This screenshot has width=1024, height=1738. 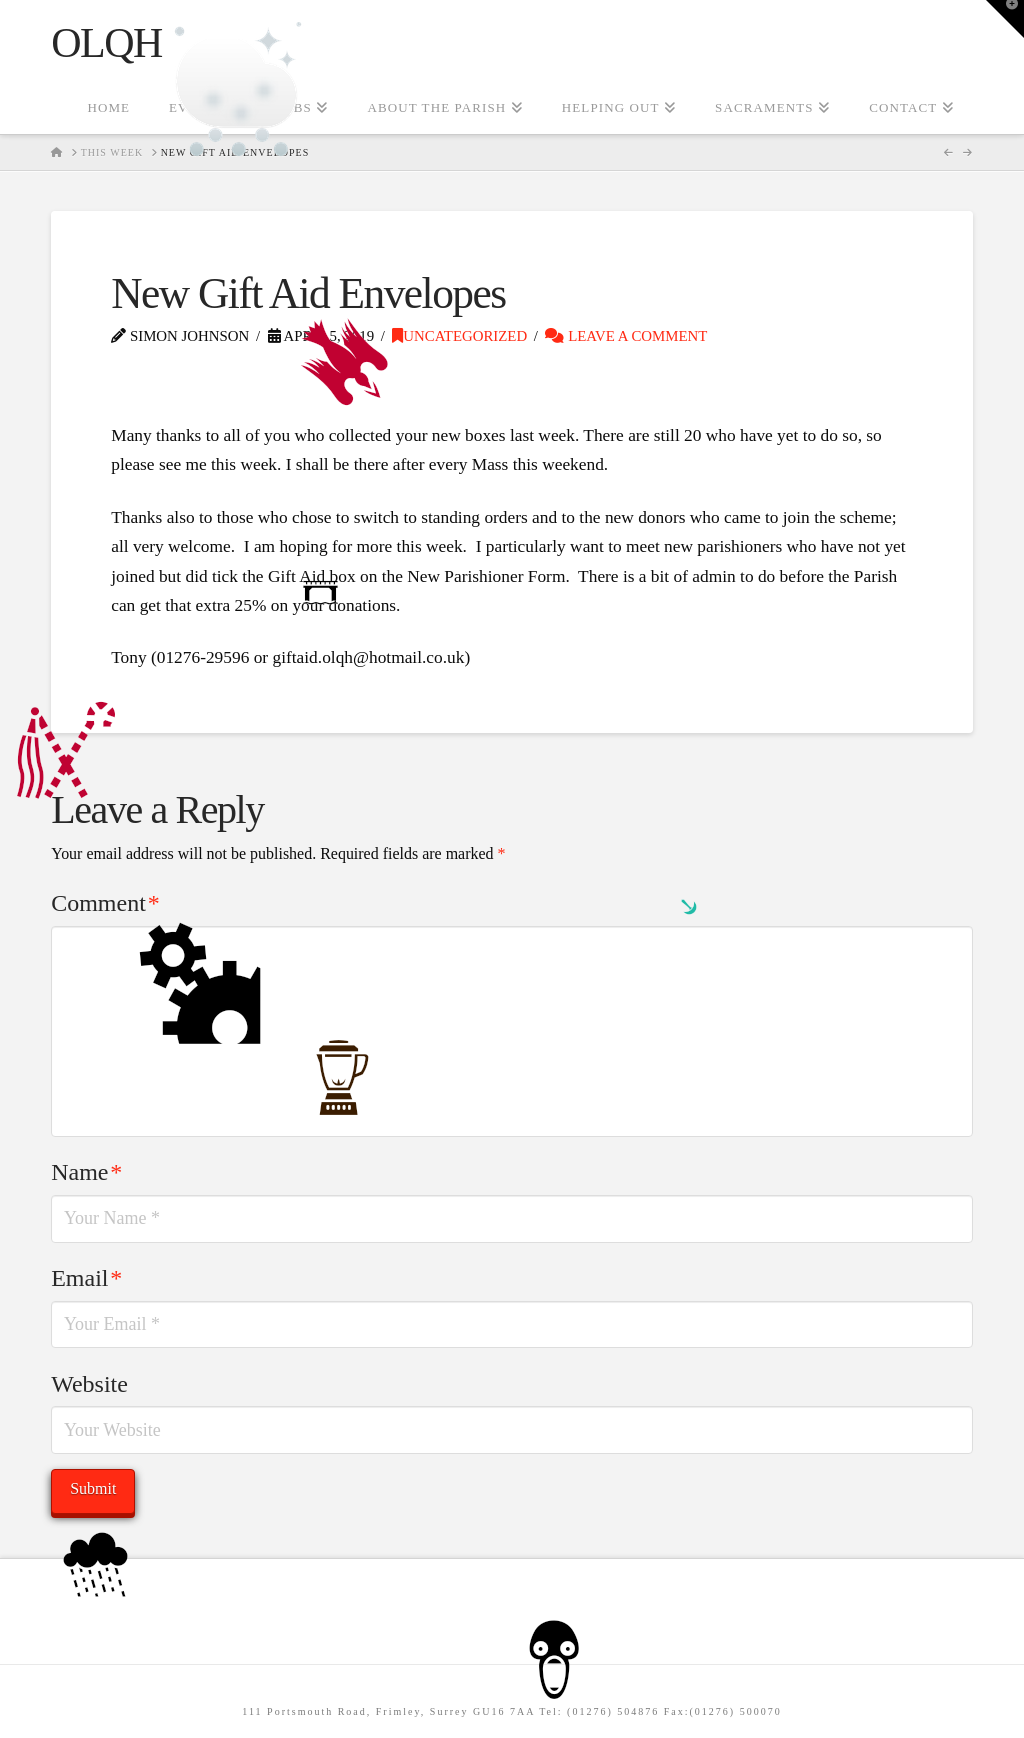 What do you see at coordinates (345, 362) in the screenshot?
I see `crow dive ability or attack skill` at bounding box center [345, 362].